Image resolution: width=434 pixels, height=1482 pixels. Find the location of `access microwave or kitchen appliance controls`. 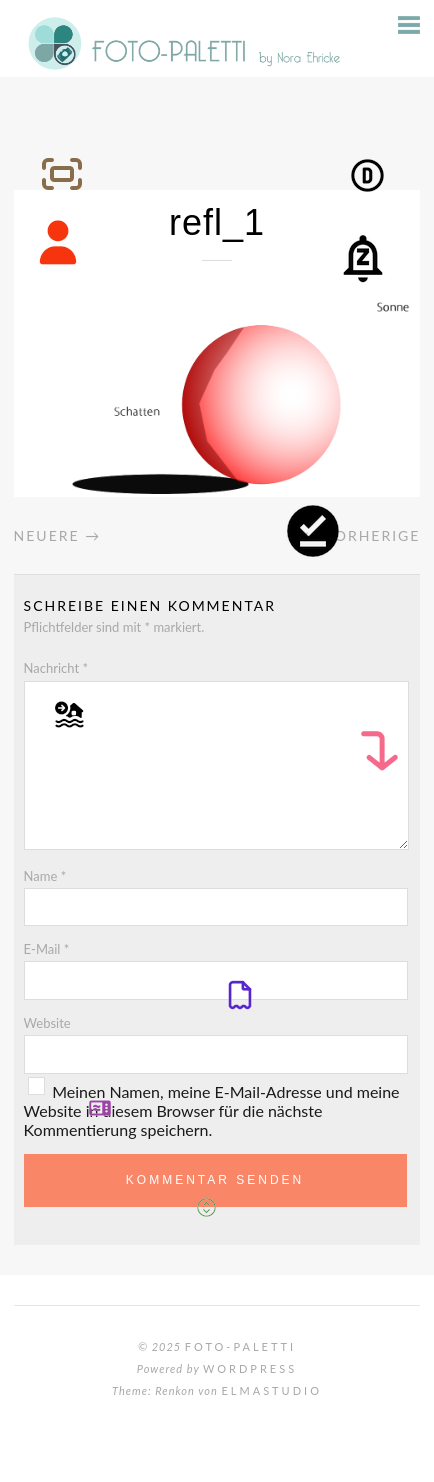

access microwave or kitchen appliance controls is located at coordinates (100, 1108).